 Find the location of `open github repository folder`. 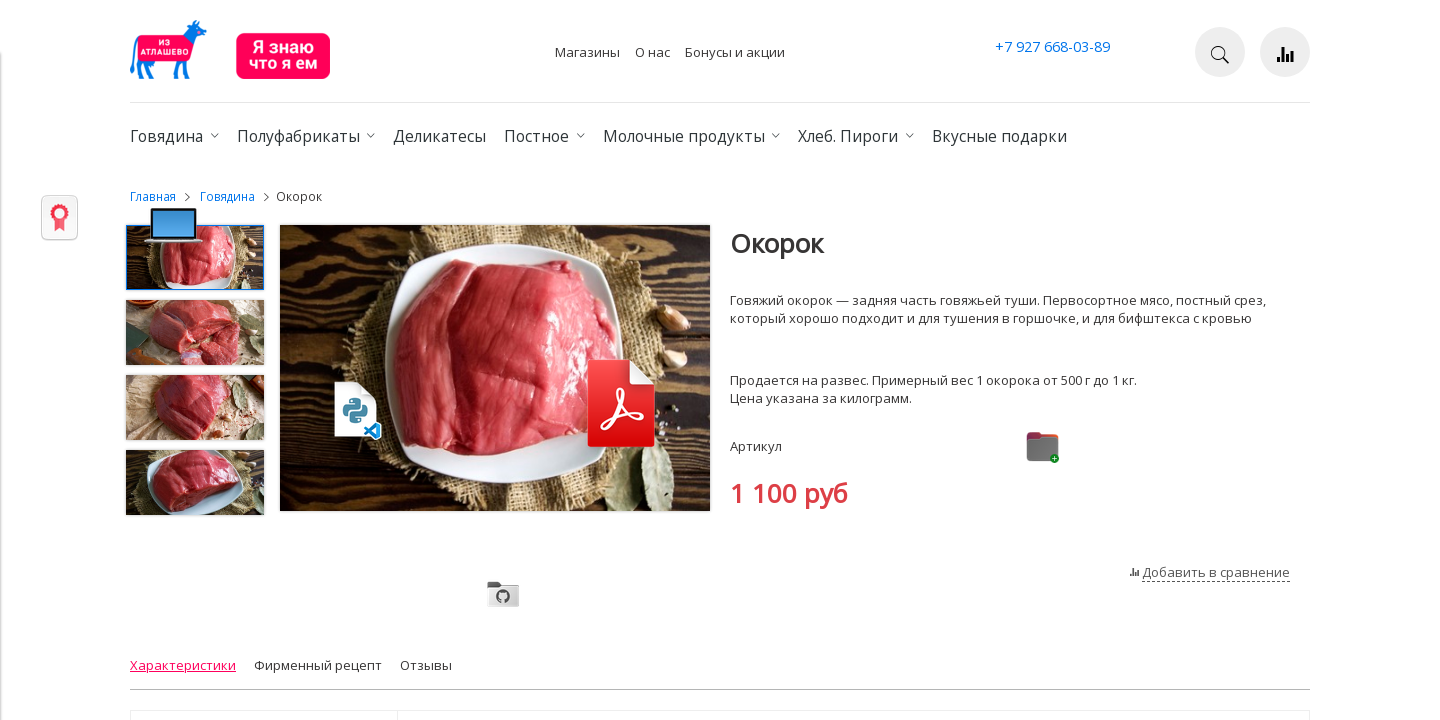

open github repository folder is located at coordinates (503, 595).